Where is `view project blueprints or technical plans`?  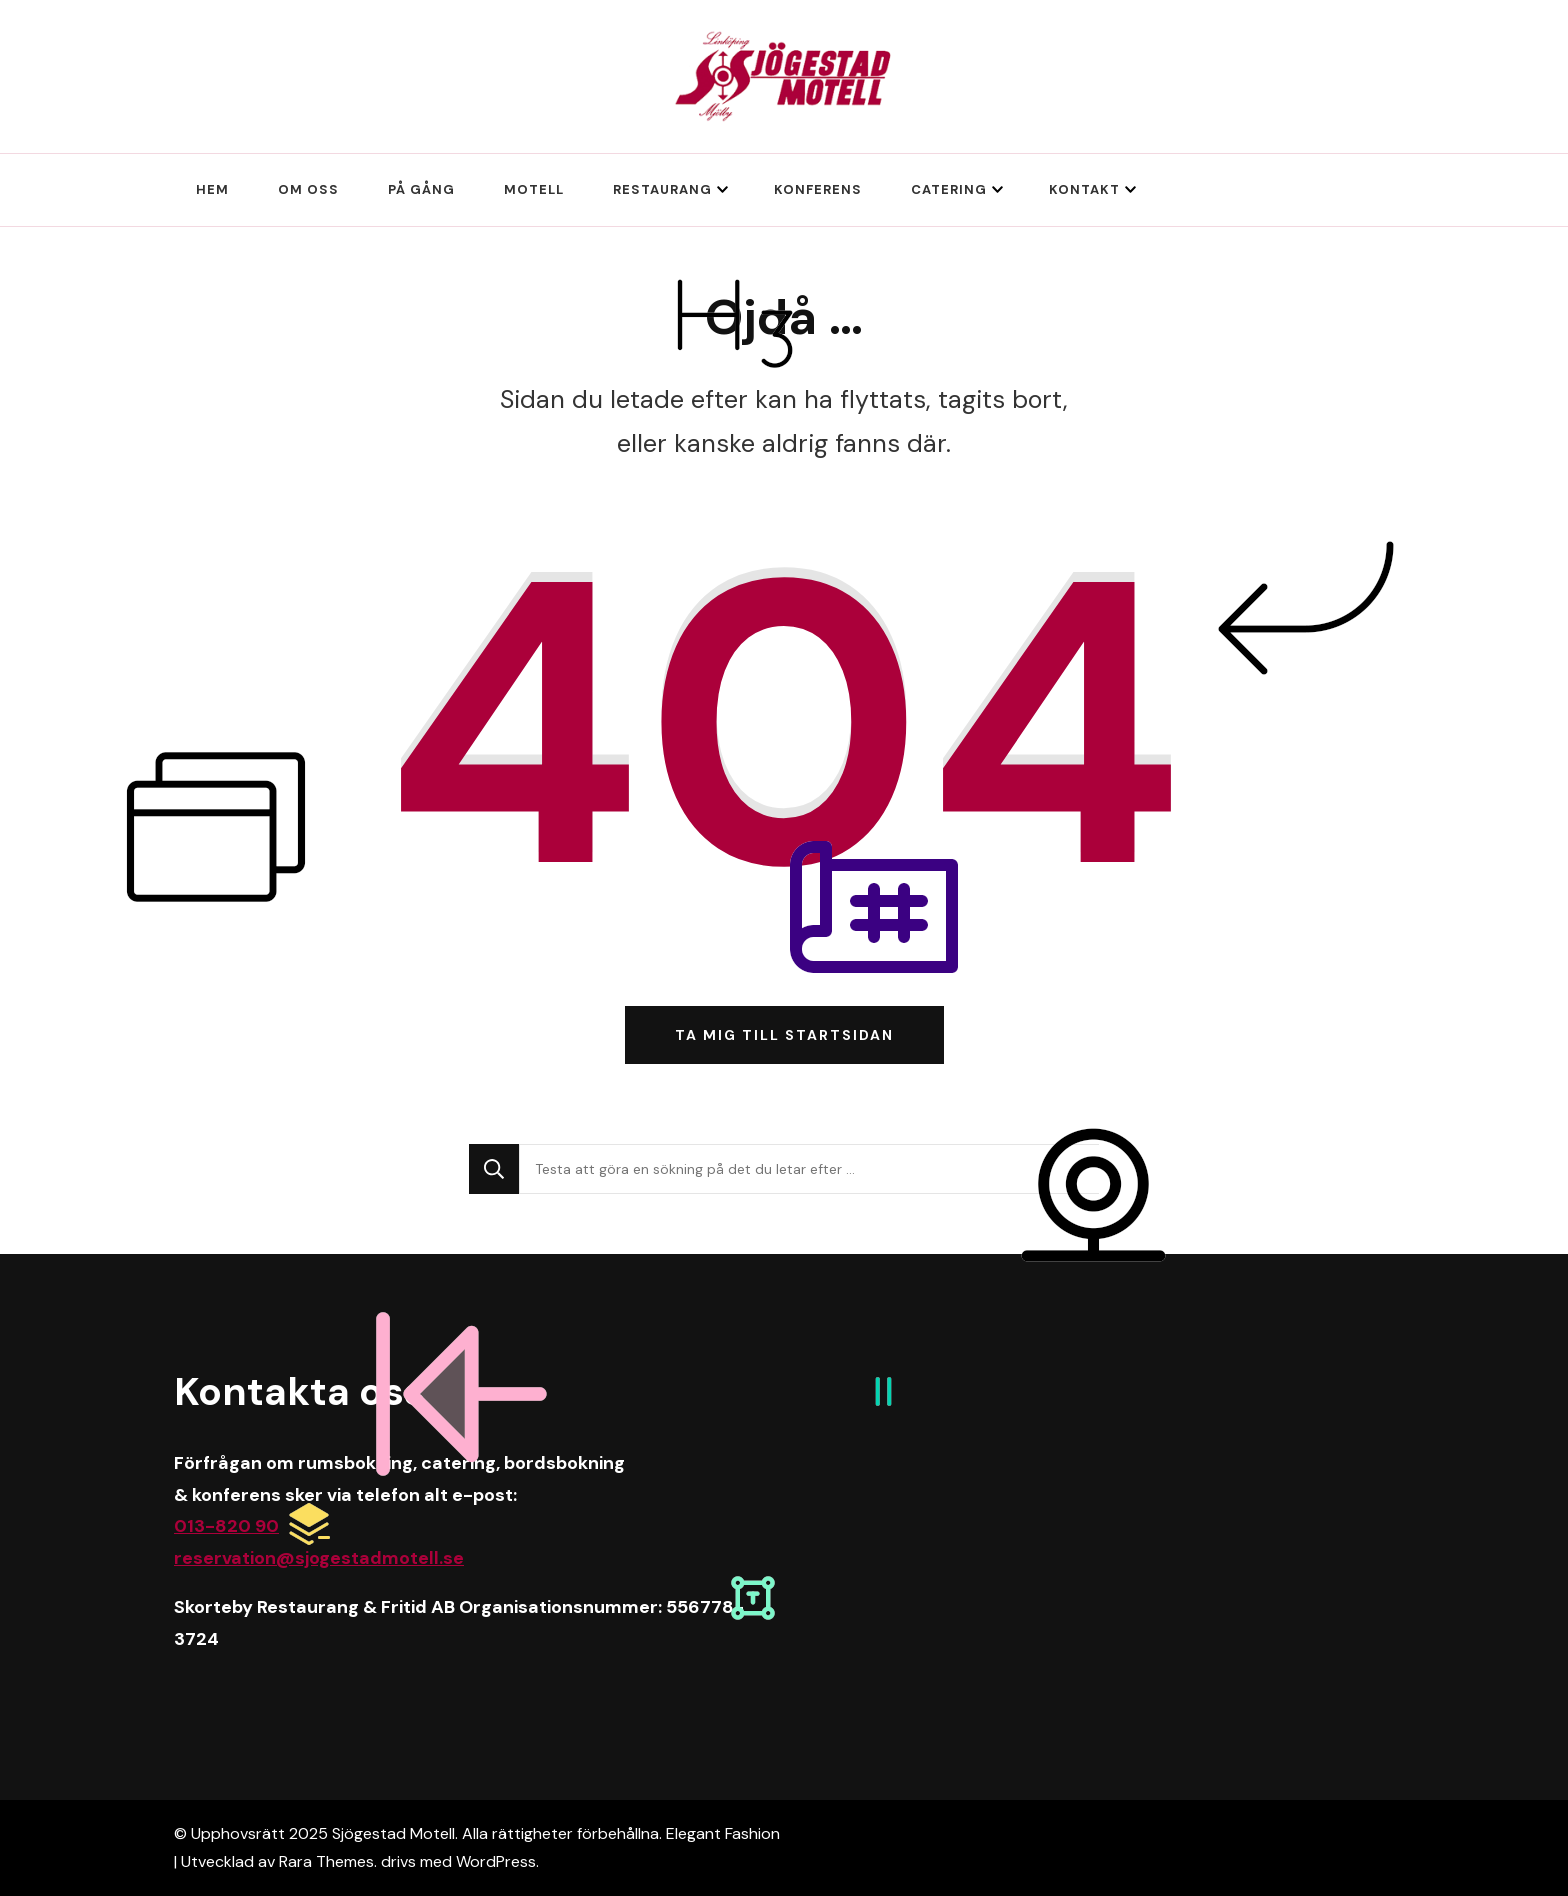 view project blueprints or technical plans is located at coordinates (874, 913).